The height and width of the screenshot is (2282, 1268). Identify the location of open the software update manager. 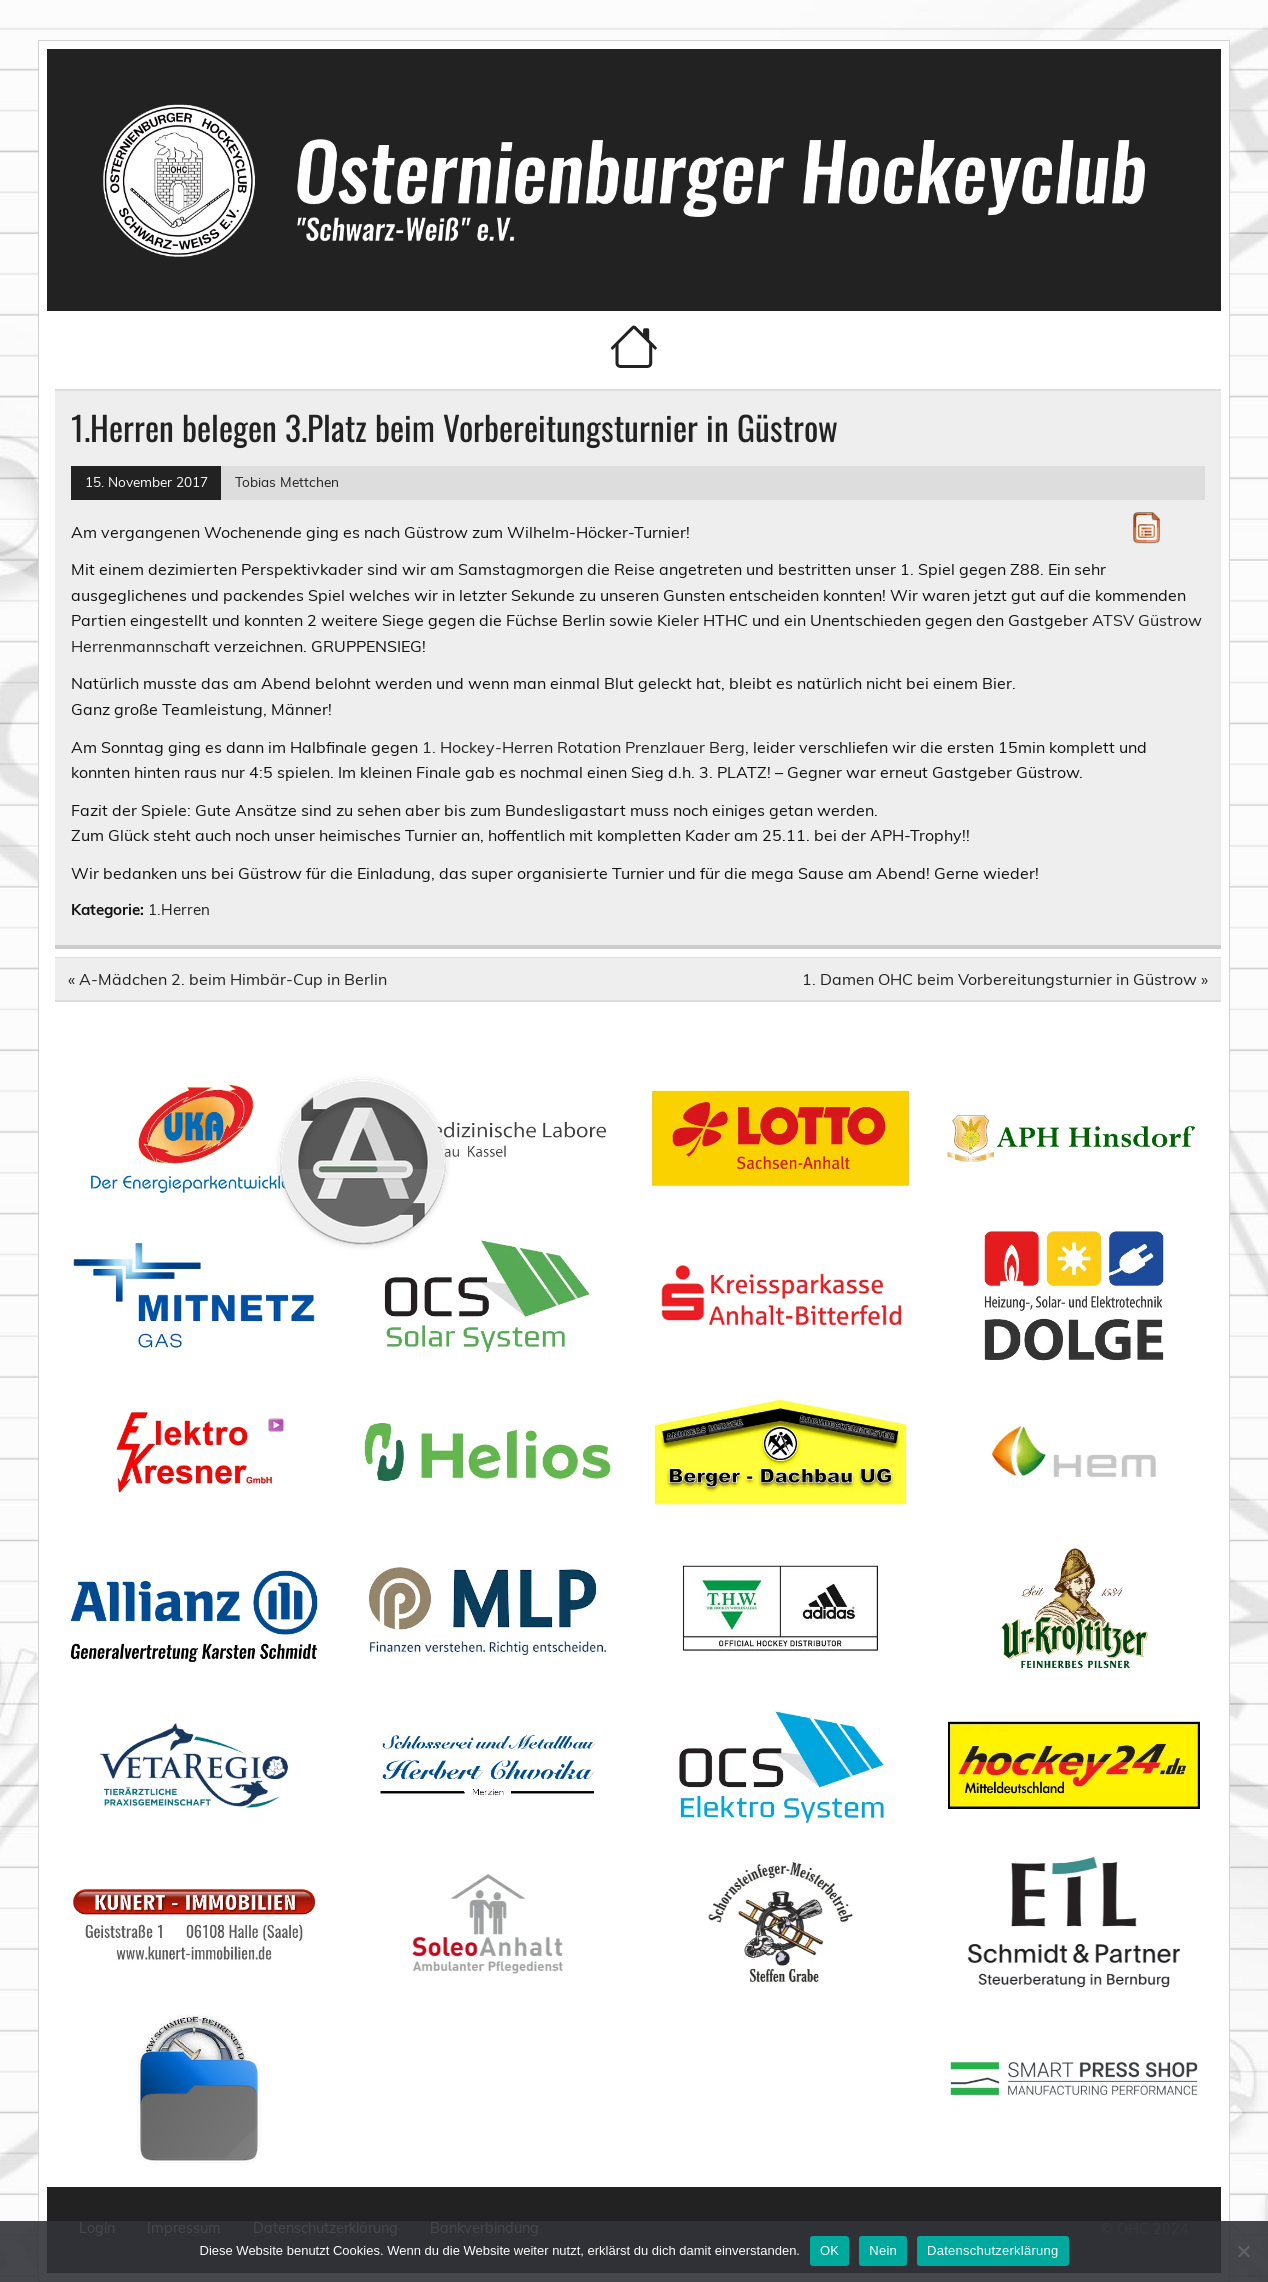
(363, 1162).